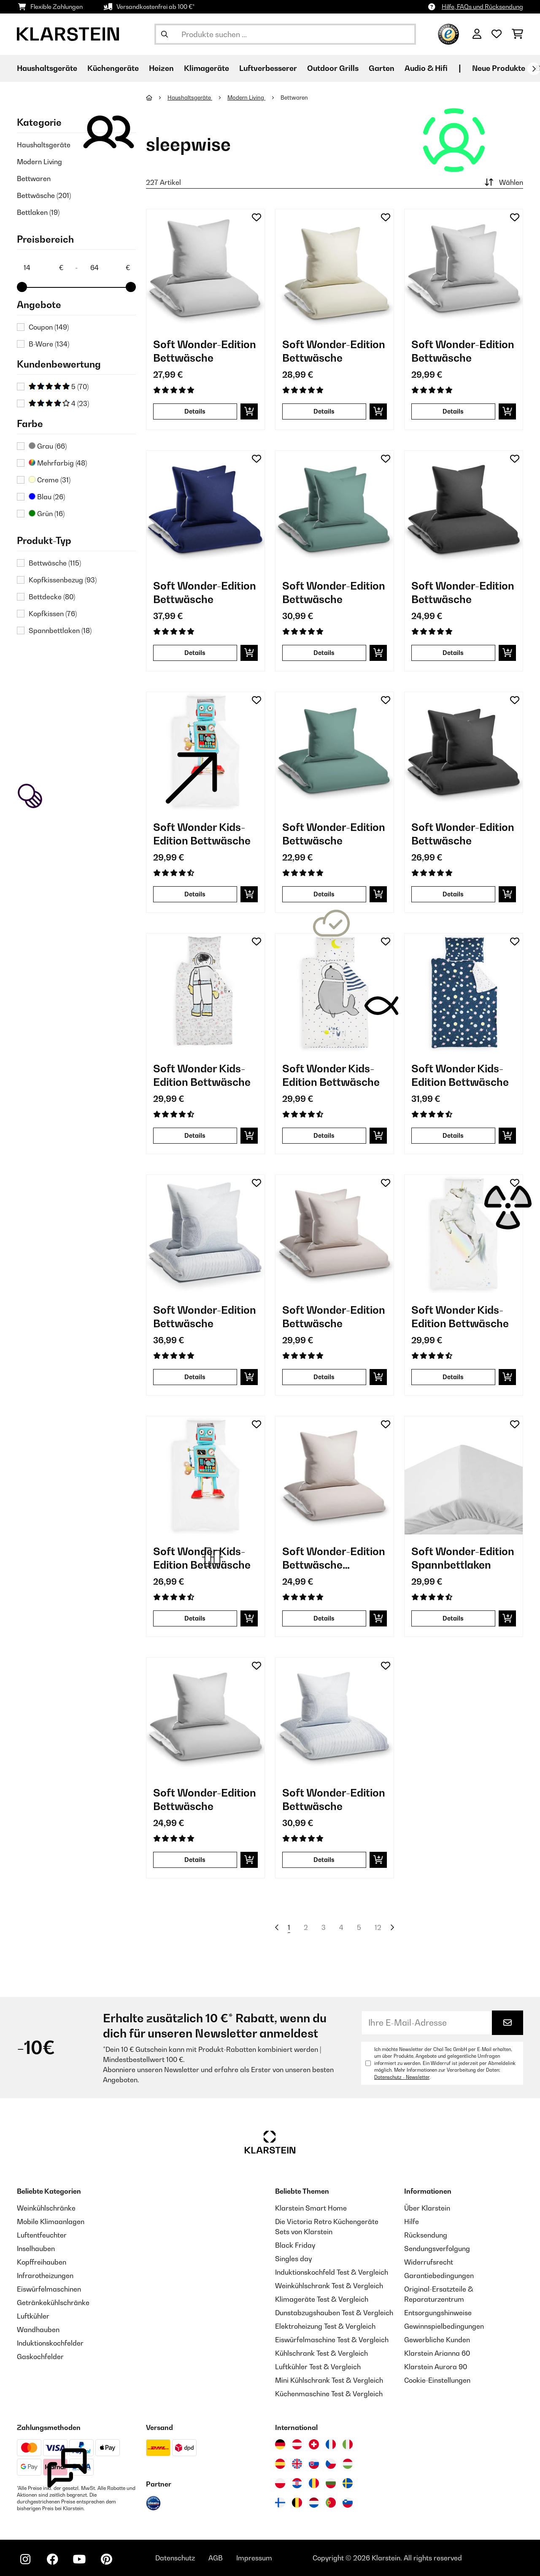  Describe the element at coordinates (108, 132) in the screenshot. I see `view all users or members` at that location.